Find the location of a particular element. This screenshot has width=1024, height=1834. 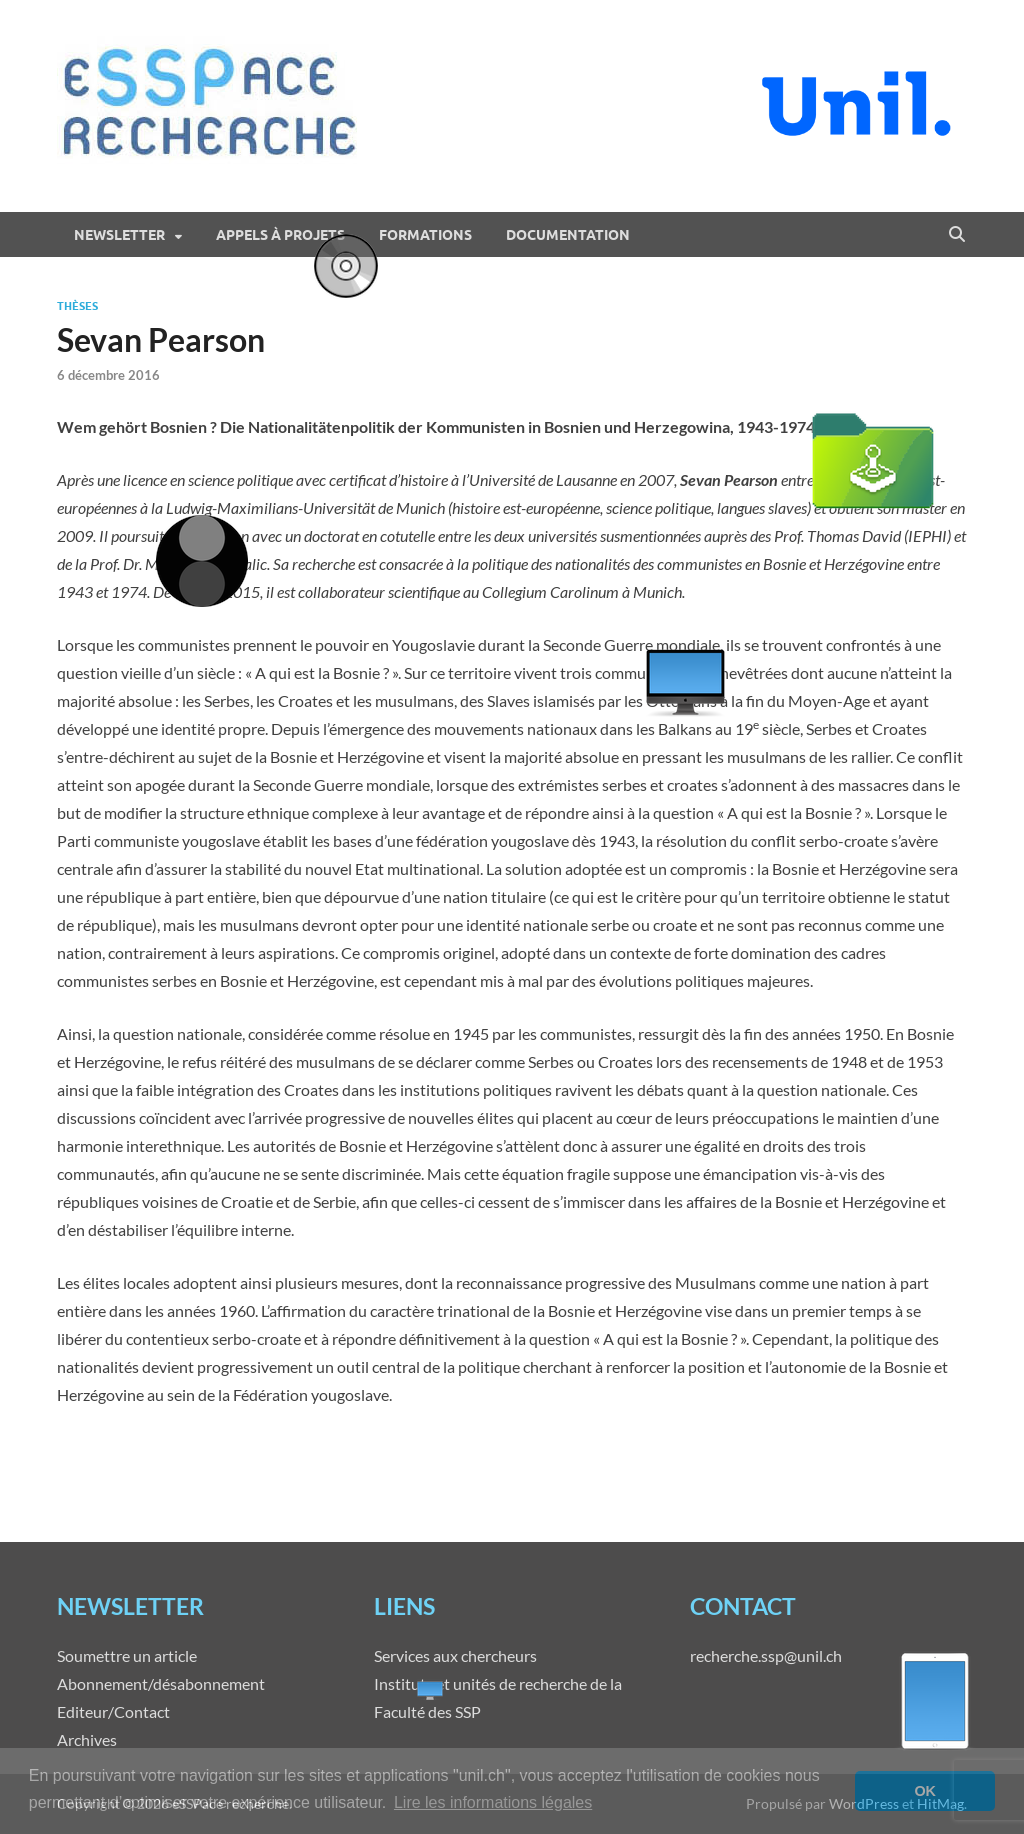

iPad device icon for system identification is located at coordinates (935, 1702).